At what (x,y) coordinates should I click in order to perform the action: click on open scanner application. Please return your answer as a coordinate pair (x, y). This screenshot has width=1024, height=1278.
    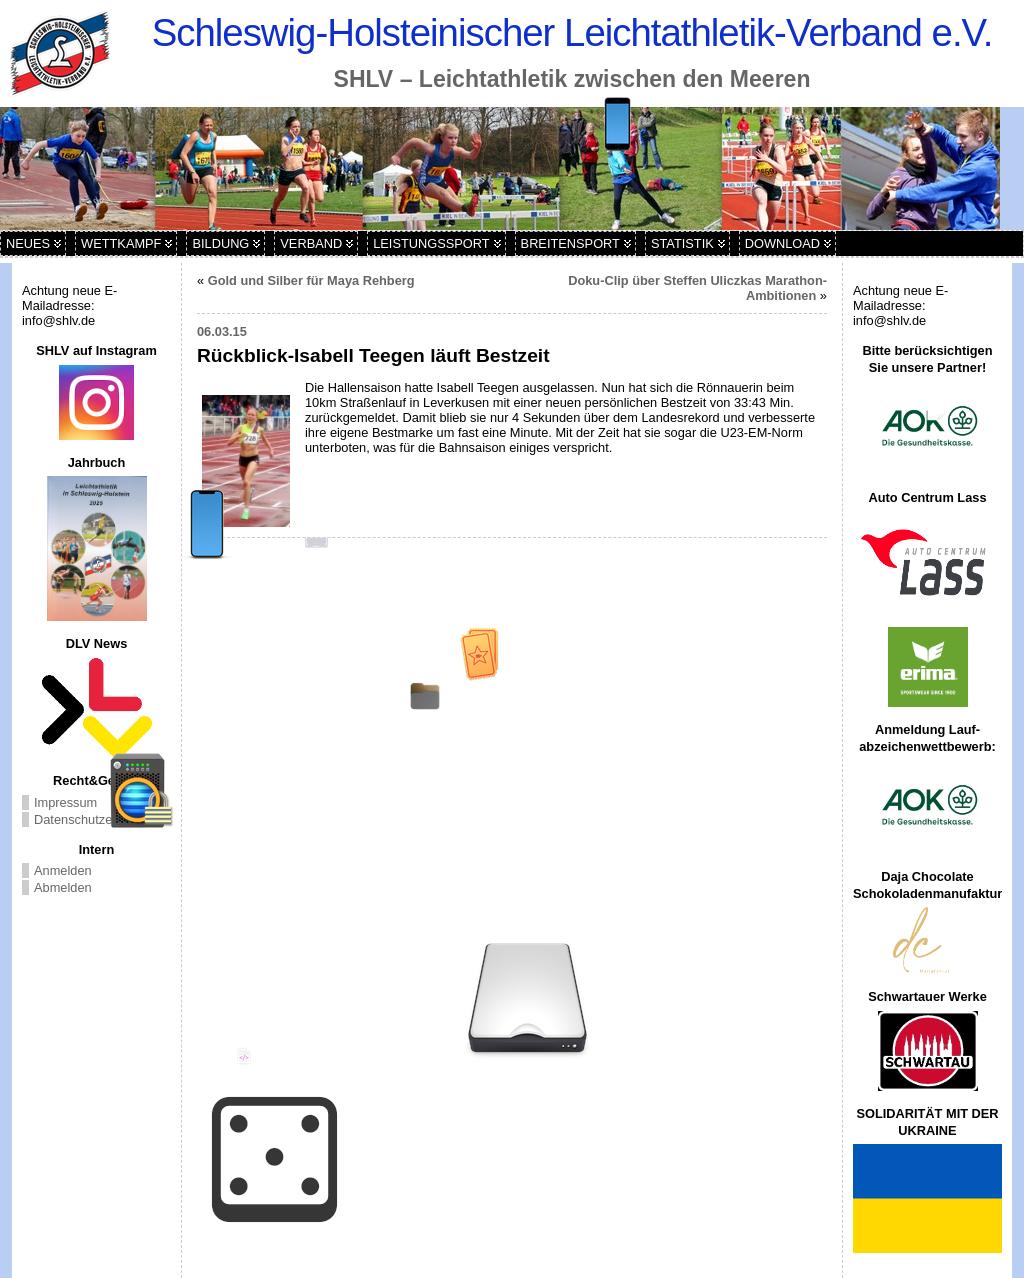
    Looking at the image, I should click on (527, 999).